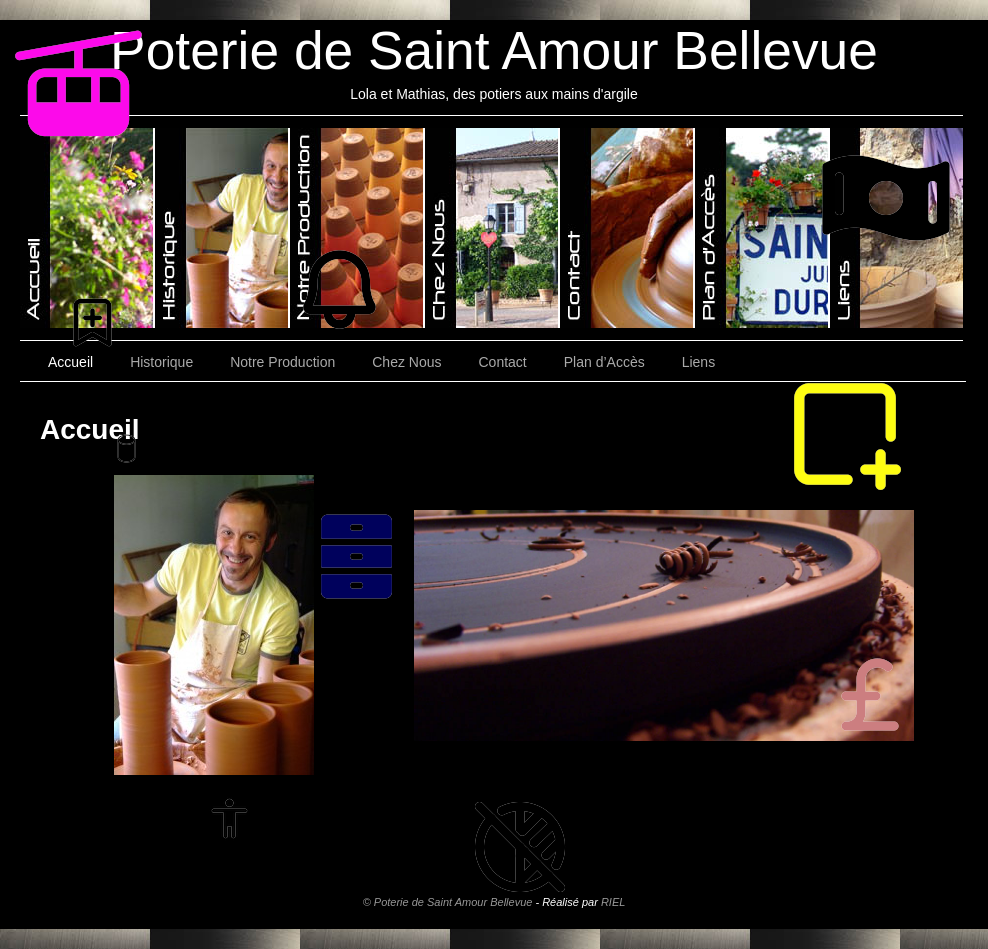 The height and width of the screenshot is (949, 988). What do you see at coordinates (845, 434) in the screenshot?
I see `add a new item or element` at bounding box center [845, 434].